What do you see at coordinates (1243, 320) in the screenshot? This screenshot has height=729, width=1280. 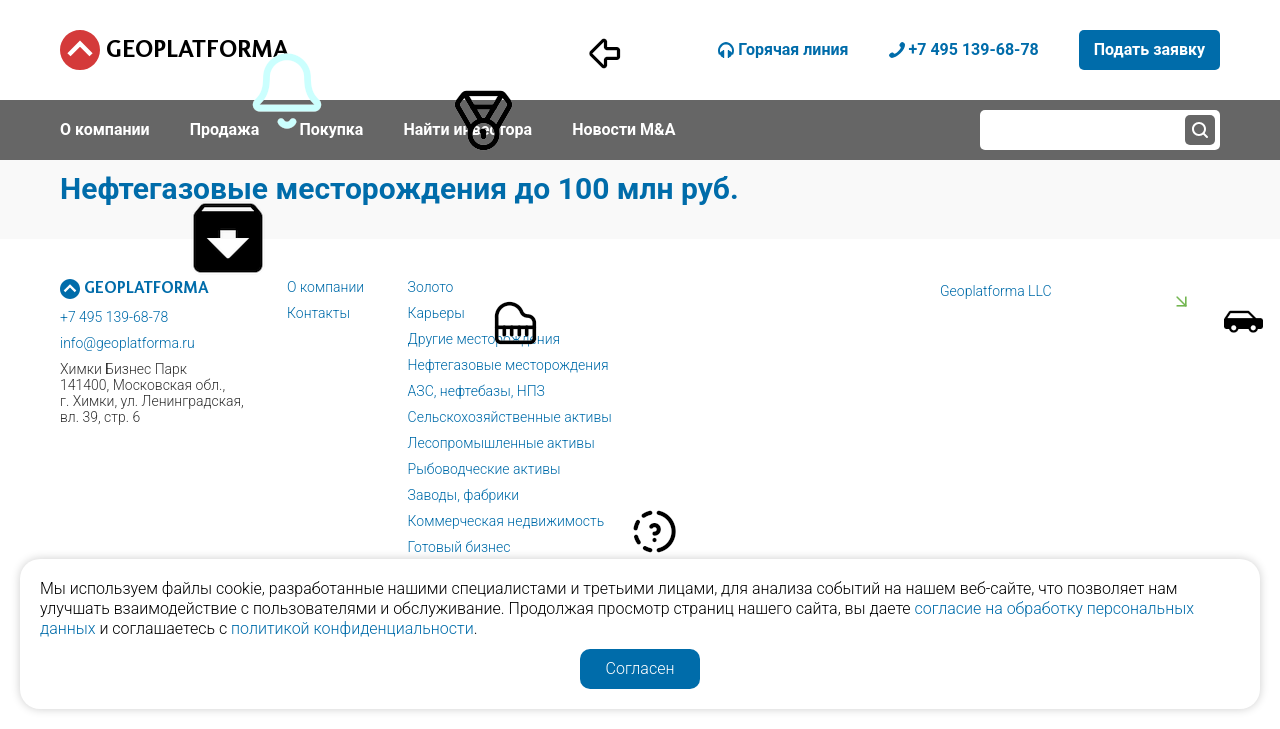 I see `access vehicle or car-related settings` at bounding box center [1243, 320].